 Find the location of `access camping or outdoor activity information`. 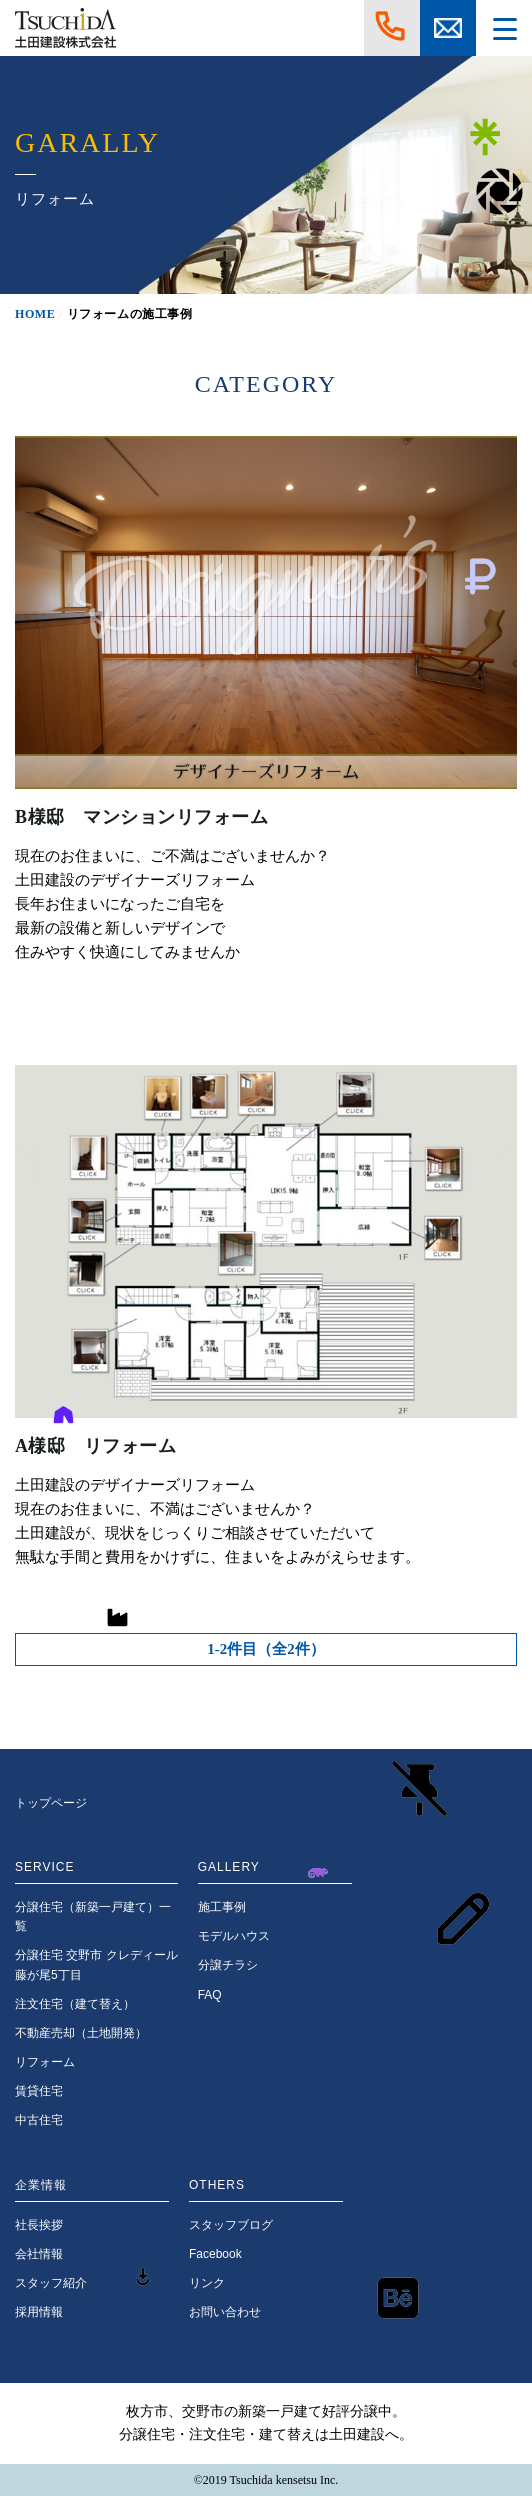

access camping or outdoor activity information is located at coordinates (63, 1414).